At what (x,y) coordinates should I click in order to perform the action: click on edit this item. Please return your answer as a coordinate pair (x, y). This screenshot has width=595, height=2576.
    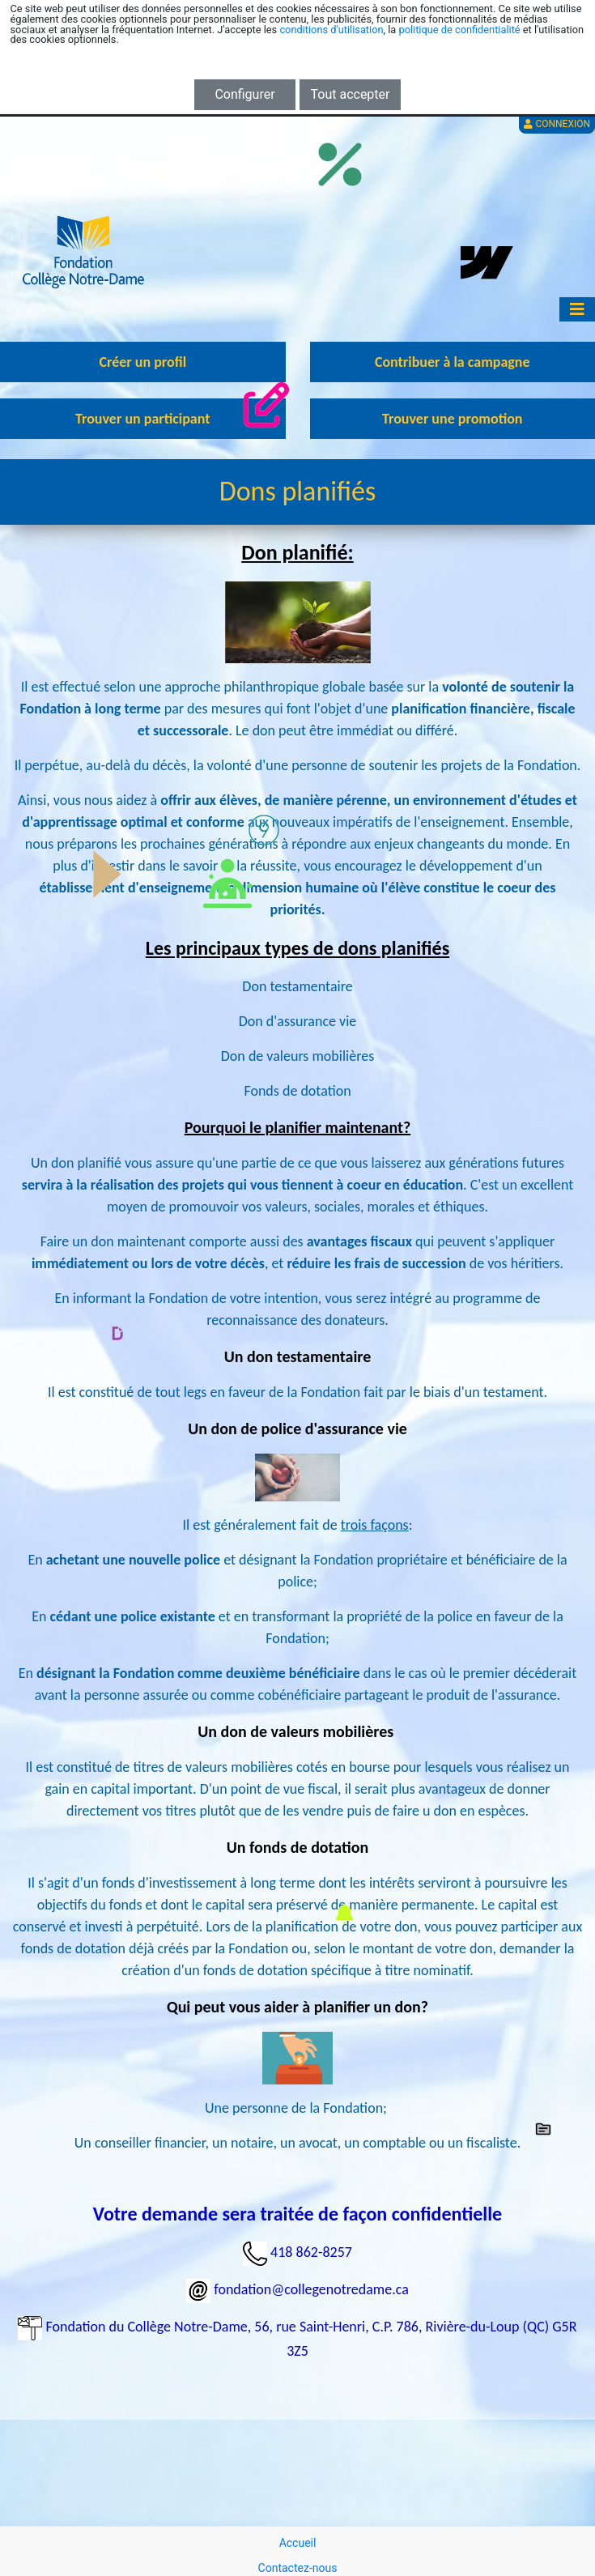
    Looking at the image, I should click on (265, 406).